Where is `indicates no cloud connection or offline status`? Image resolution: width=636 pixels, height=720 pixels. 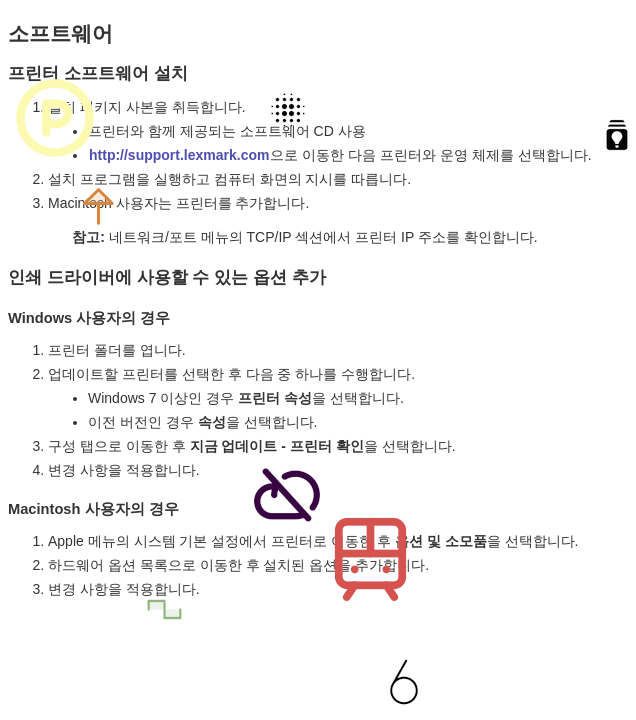
indicates no cloud connection or offline status is located at coordinates (287, 495).